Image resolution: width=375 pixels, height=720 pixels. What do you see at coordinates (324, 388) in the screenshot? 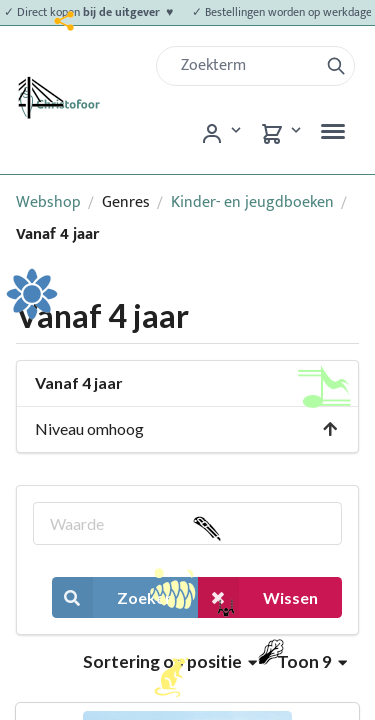
I see `adjust audio pitch settings` at bounding box center [324, 388].